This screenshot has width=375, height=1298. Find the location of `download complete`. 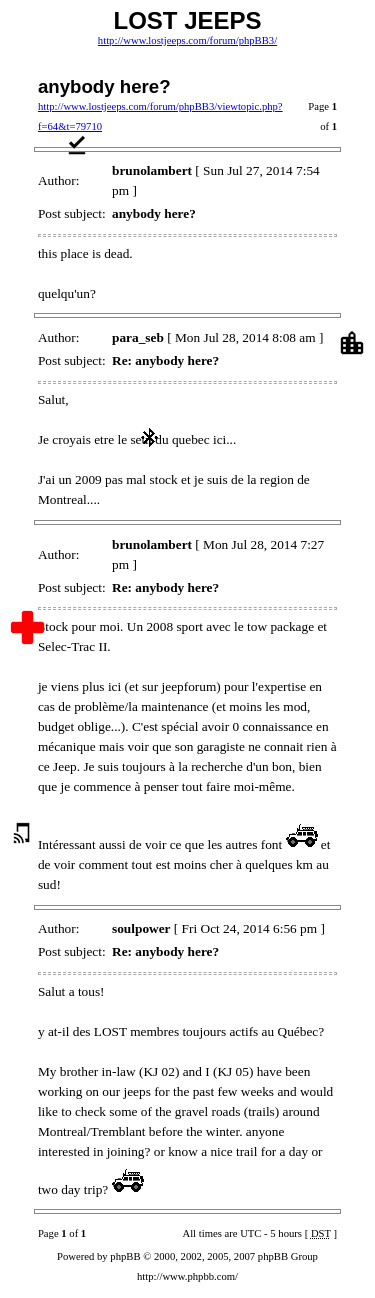

download complete is located at coordinates (77, 145).